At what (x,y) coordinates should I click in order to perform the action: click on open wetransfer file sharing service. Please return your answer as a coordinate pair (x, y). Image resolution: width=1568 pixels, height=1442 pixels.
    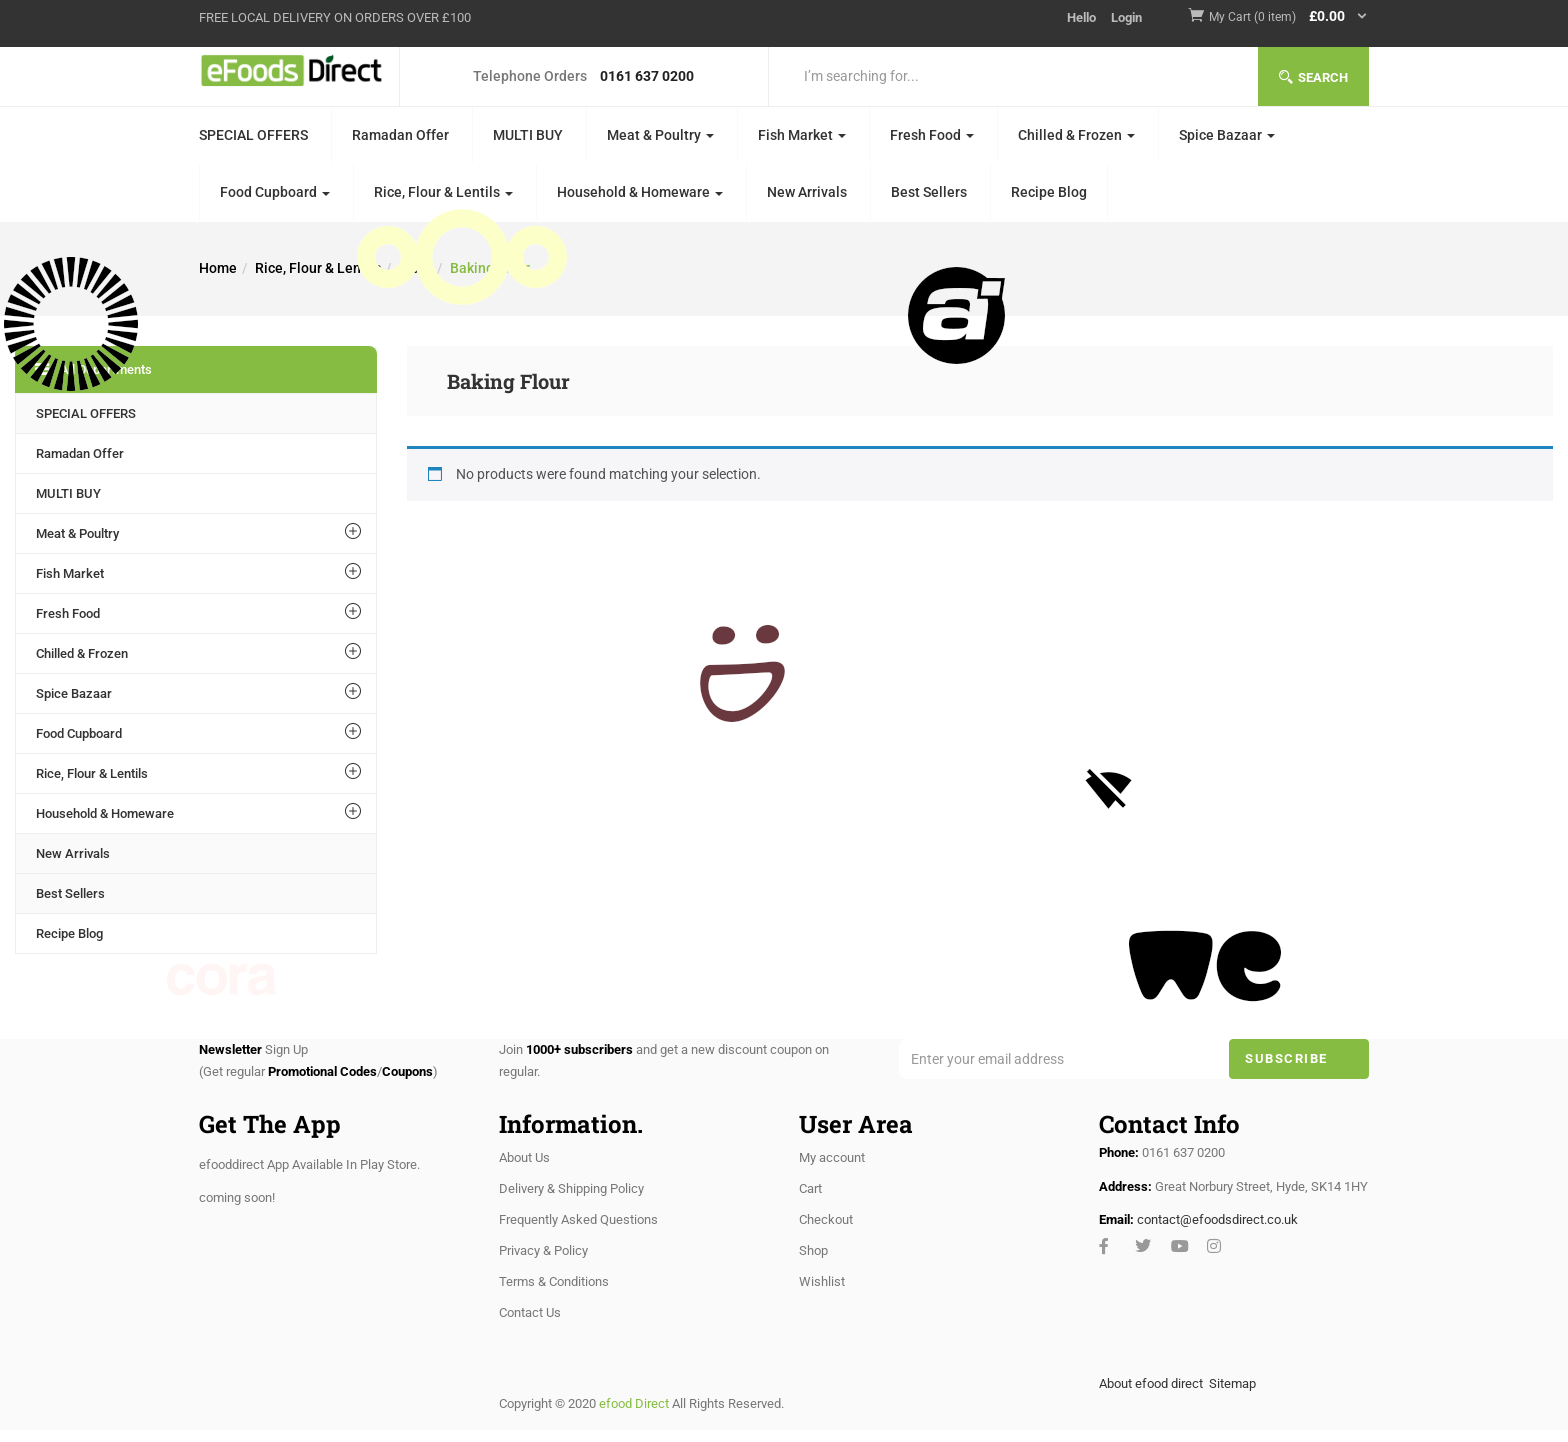
    Looking at the image, I should click on (1205, 966).